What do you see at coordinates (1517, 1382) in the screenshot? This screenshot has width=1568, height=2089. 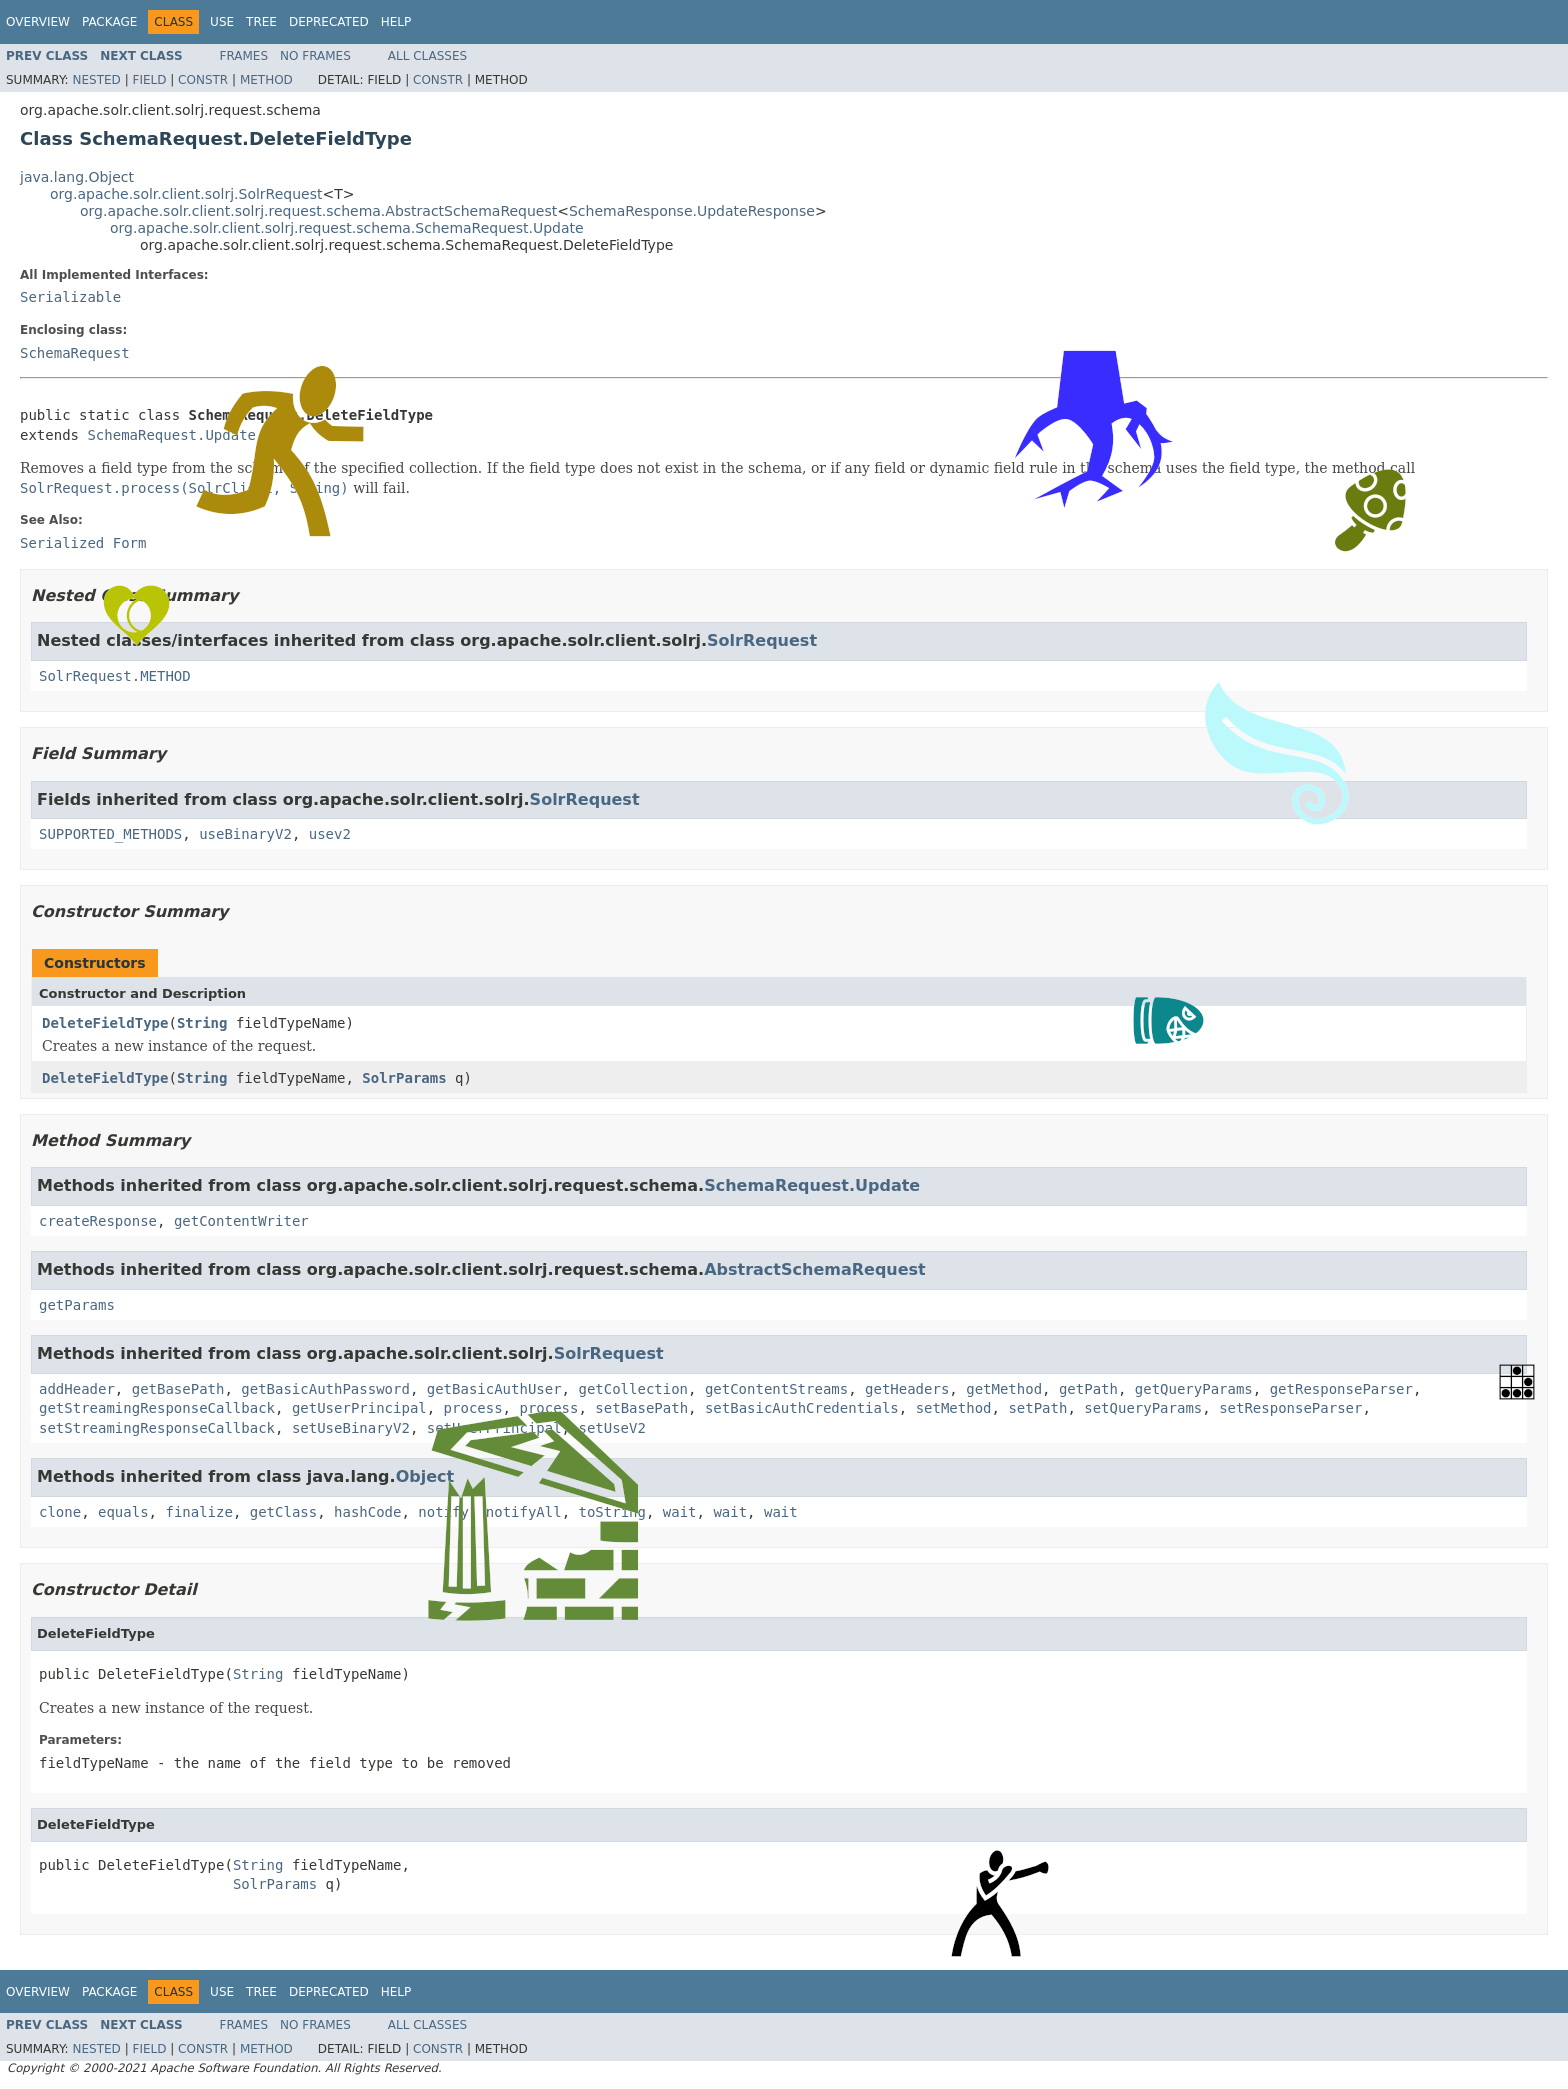 I see `conway's game of life glider pattern` at bounding box center [1517, 1382].